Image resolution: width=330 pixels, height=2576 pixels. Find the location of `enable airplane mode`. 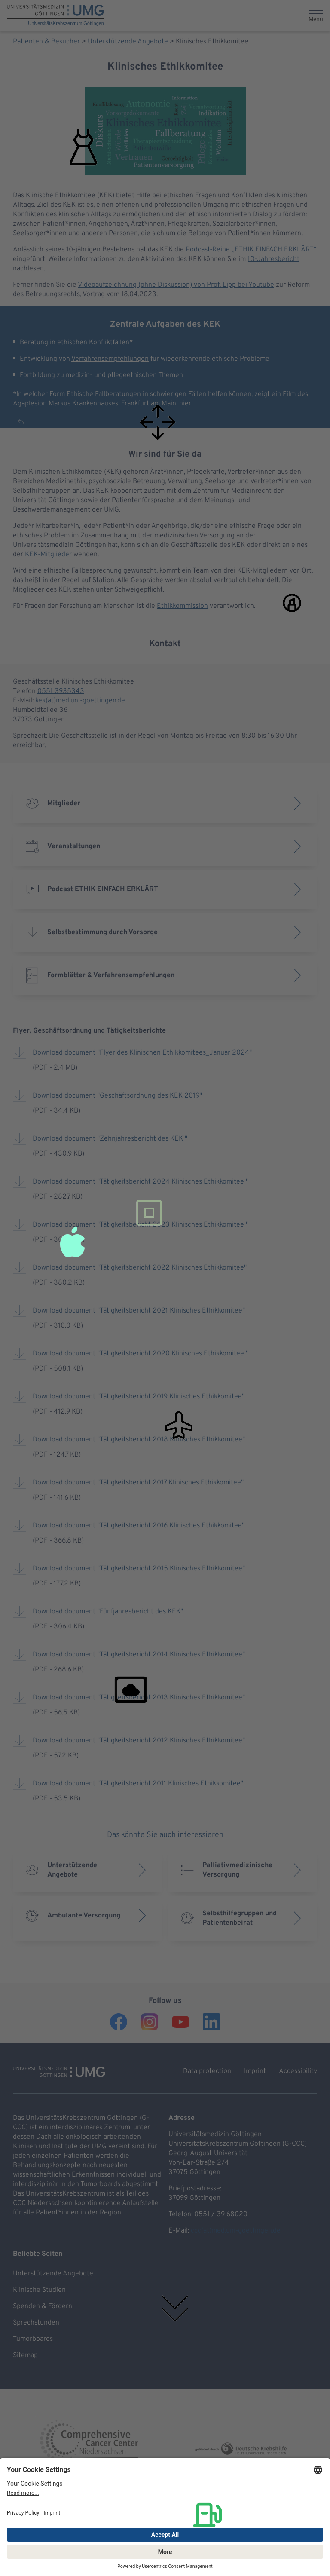

enable airplane mode is located at coordinates (179, 1425).